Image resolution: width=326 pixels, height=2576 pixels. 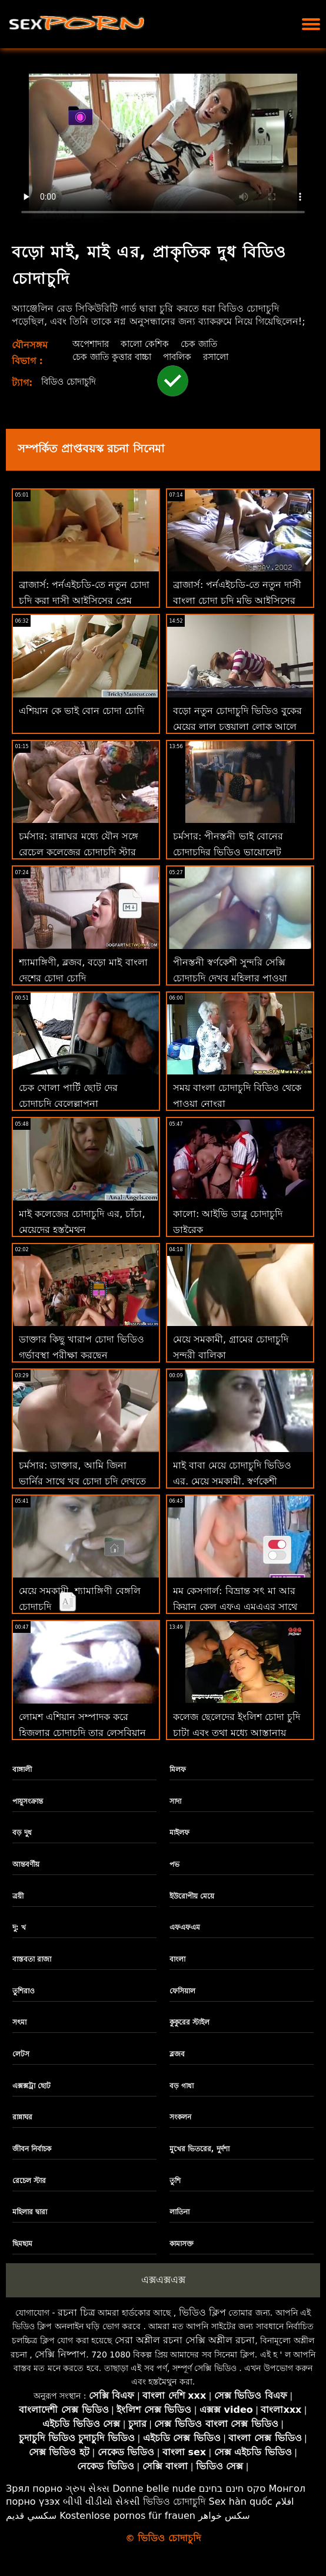 I want to click on access your home folder, so click(x=114, y=1546).